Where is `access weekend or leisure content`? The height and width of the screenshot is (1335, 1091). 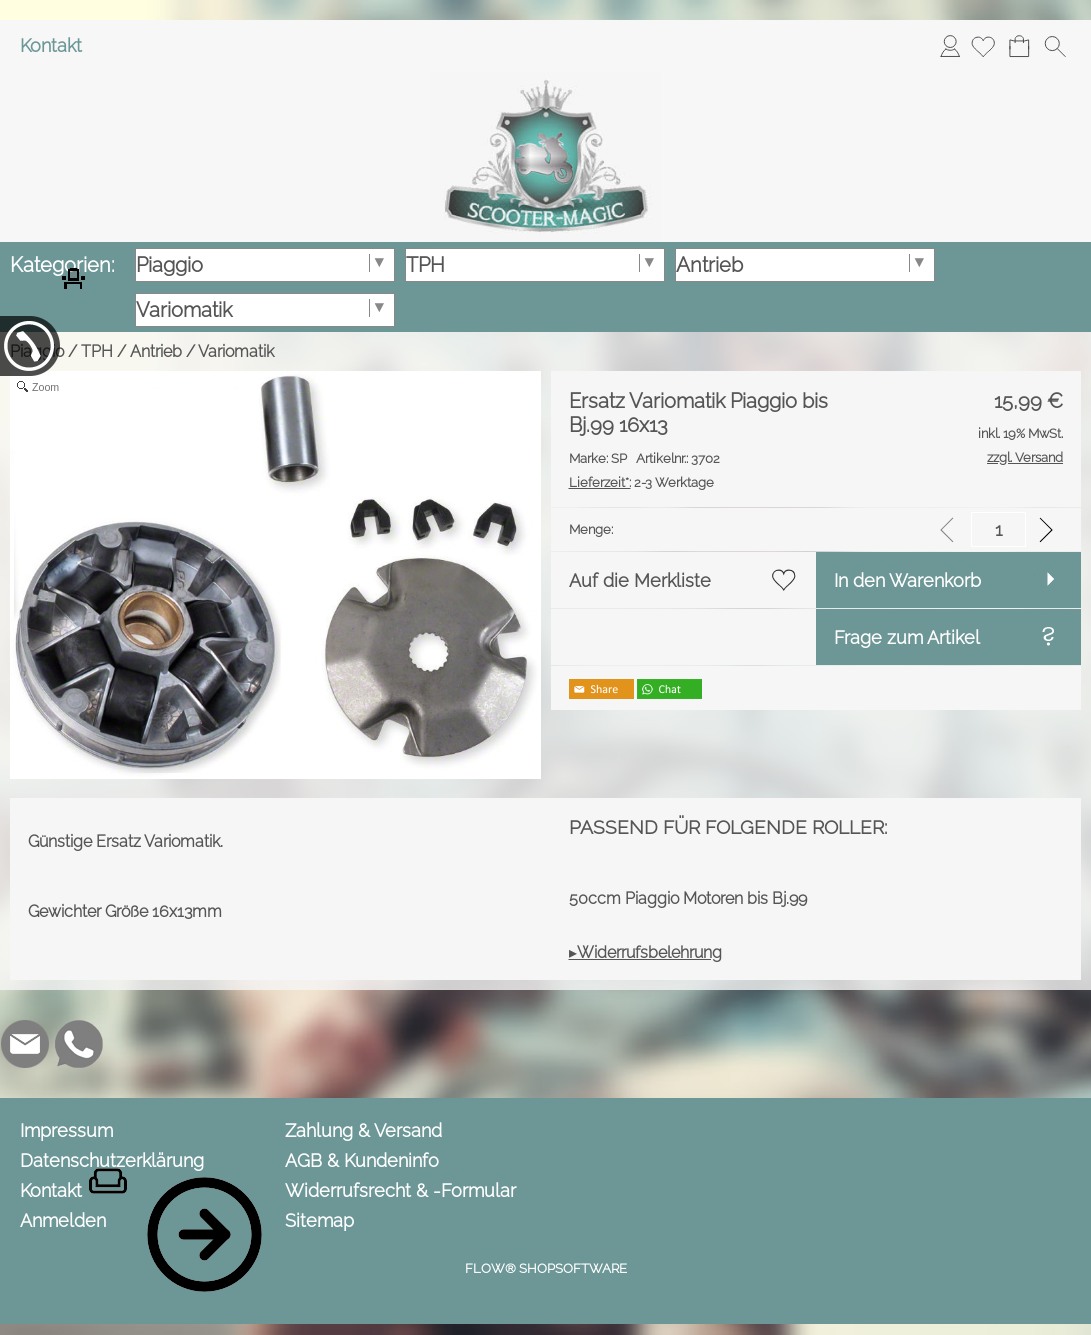 access weekend or leisure content is located at coordinates (108, 1181).